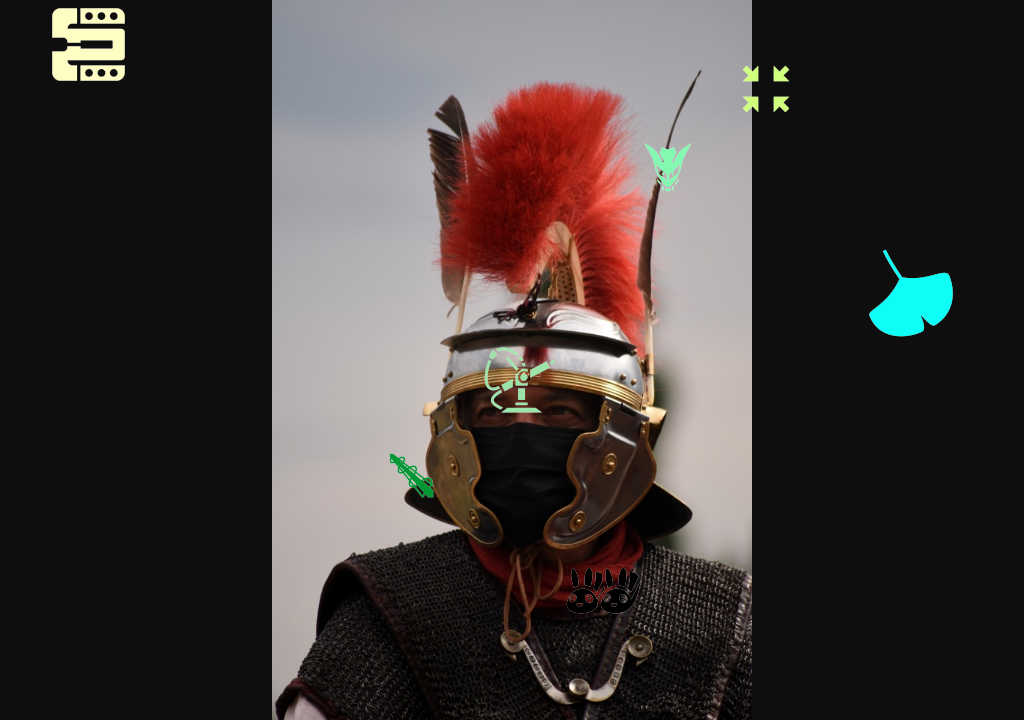 The width and height of the screenshot is (1024, 720). Describe the element at coordinates (668, 167) in the screenshot. I see `select reptile or dragon character class` at that location.